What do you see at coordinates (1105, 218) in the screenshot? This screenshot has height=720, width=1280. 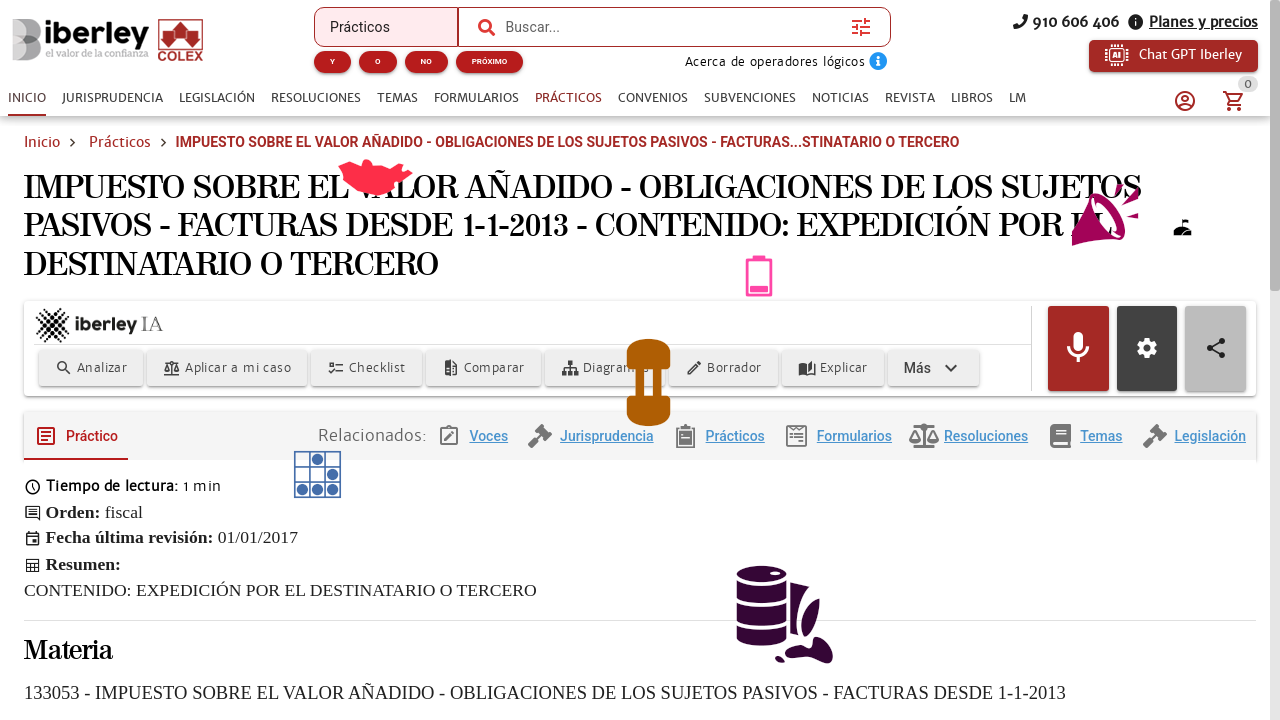 I see `make an announcement or broadcast` at bounding box center [1105, 218].